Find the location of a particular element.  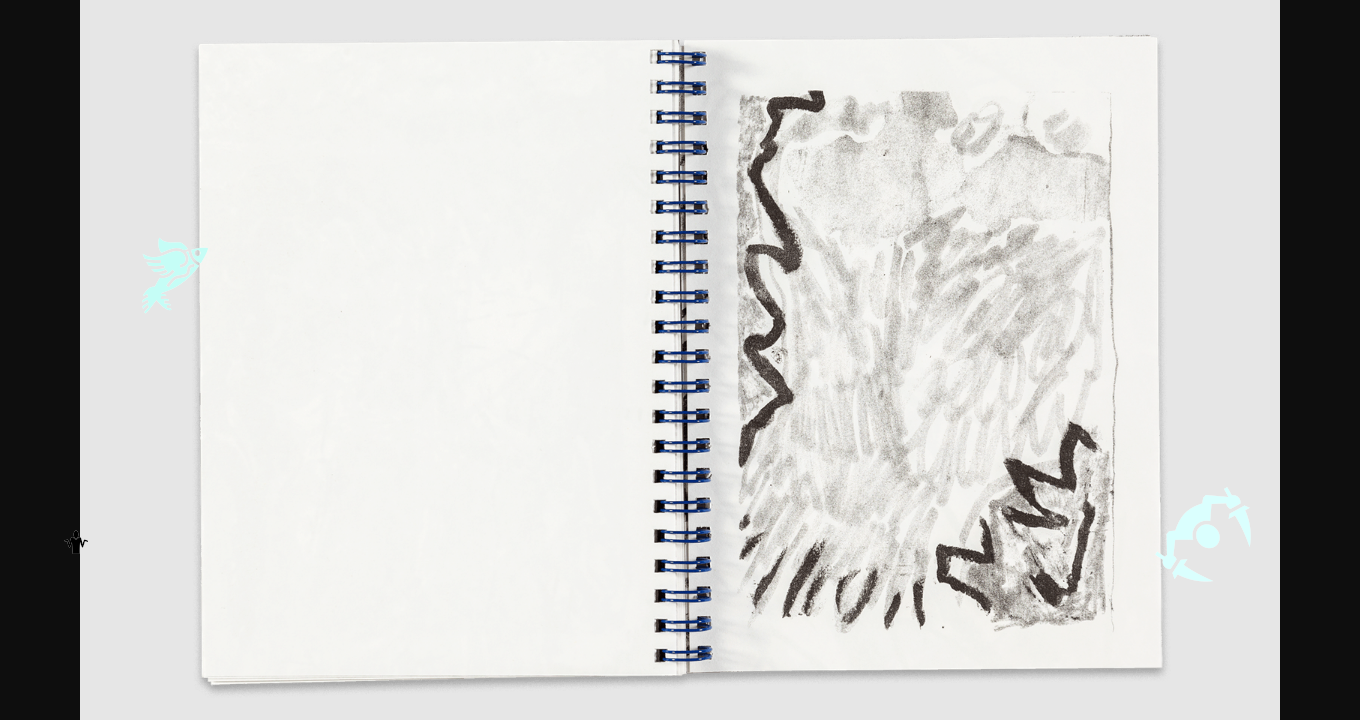

indicates unknown or uncertain status is located at coordinates (76, 542).